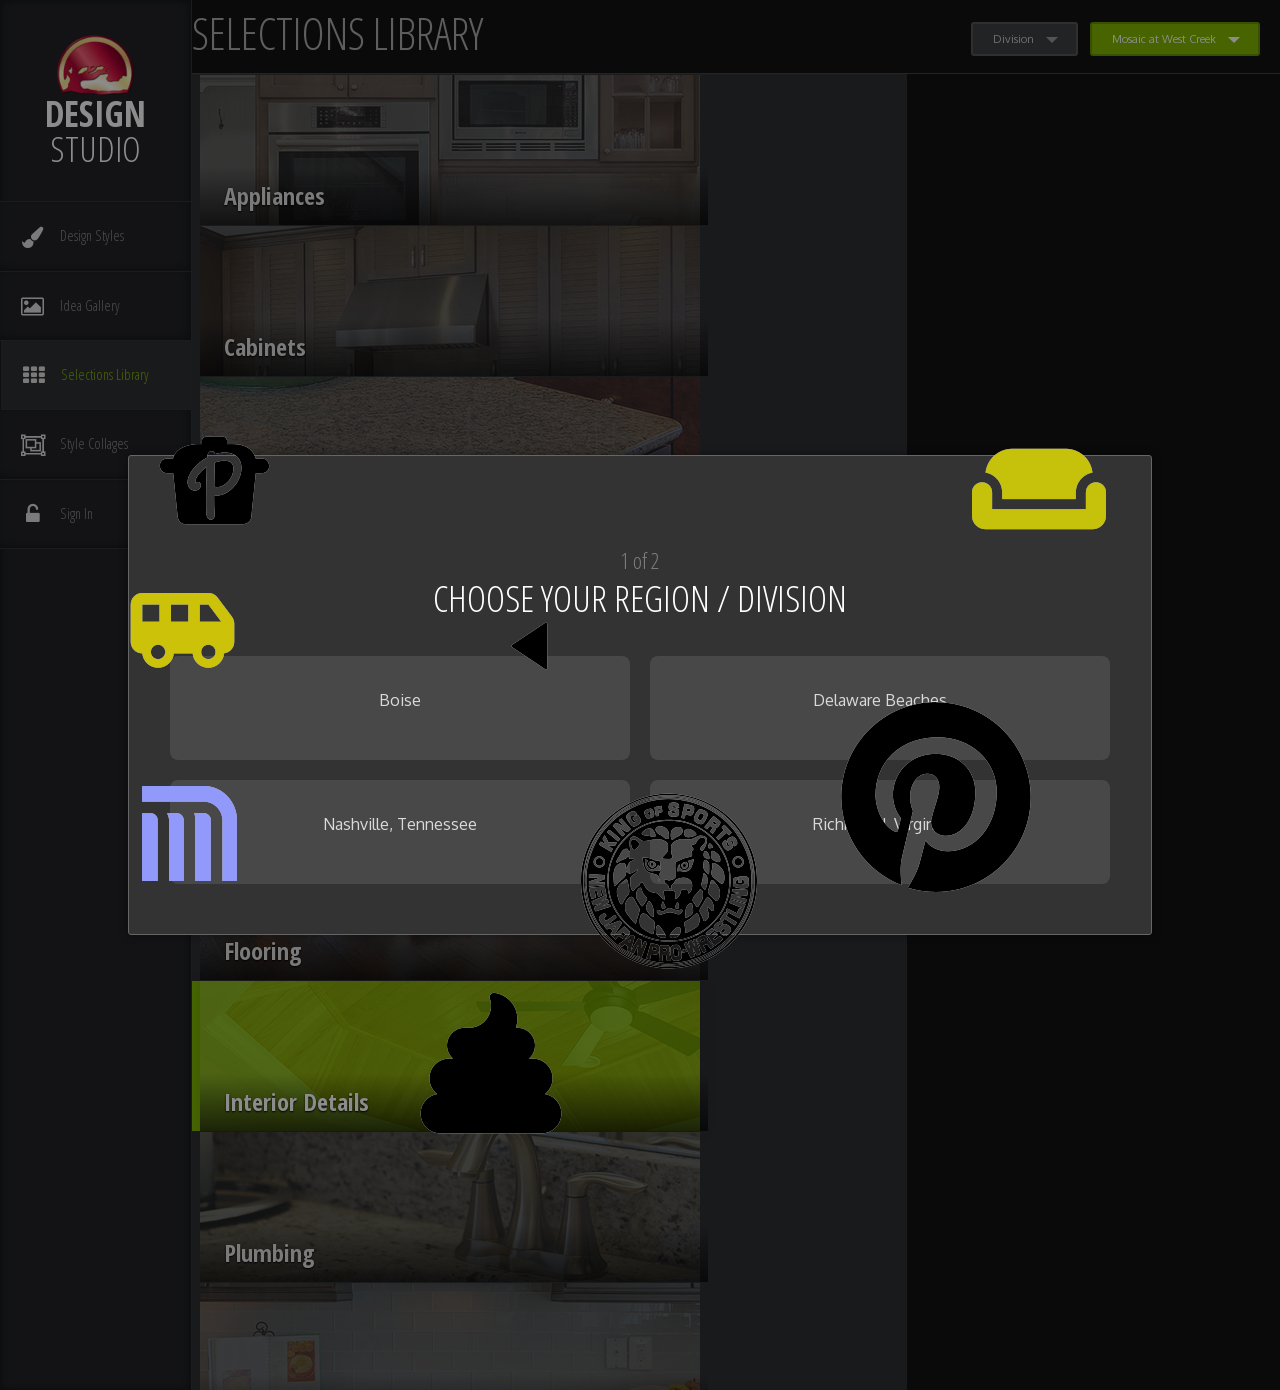 This screenshot has width=1280, height=1390. What do you see at coordinates (535, 646) in the screenshot?
I see `play media in reverse` at bounding box center [535, 646].